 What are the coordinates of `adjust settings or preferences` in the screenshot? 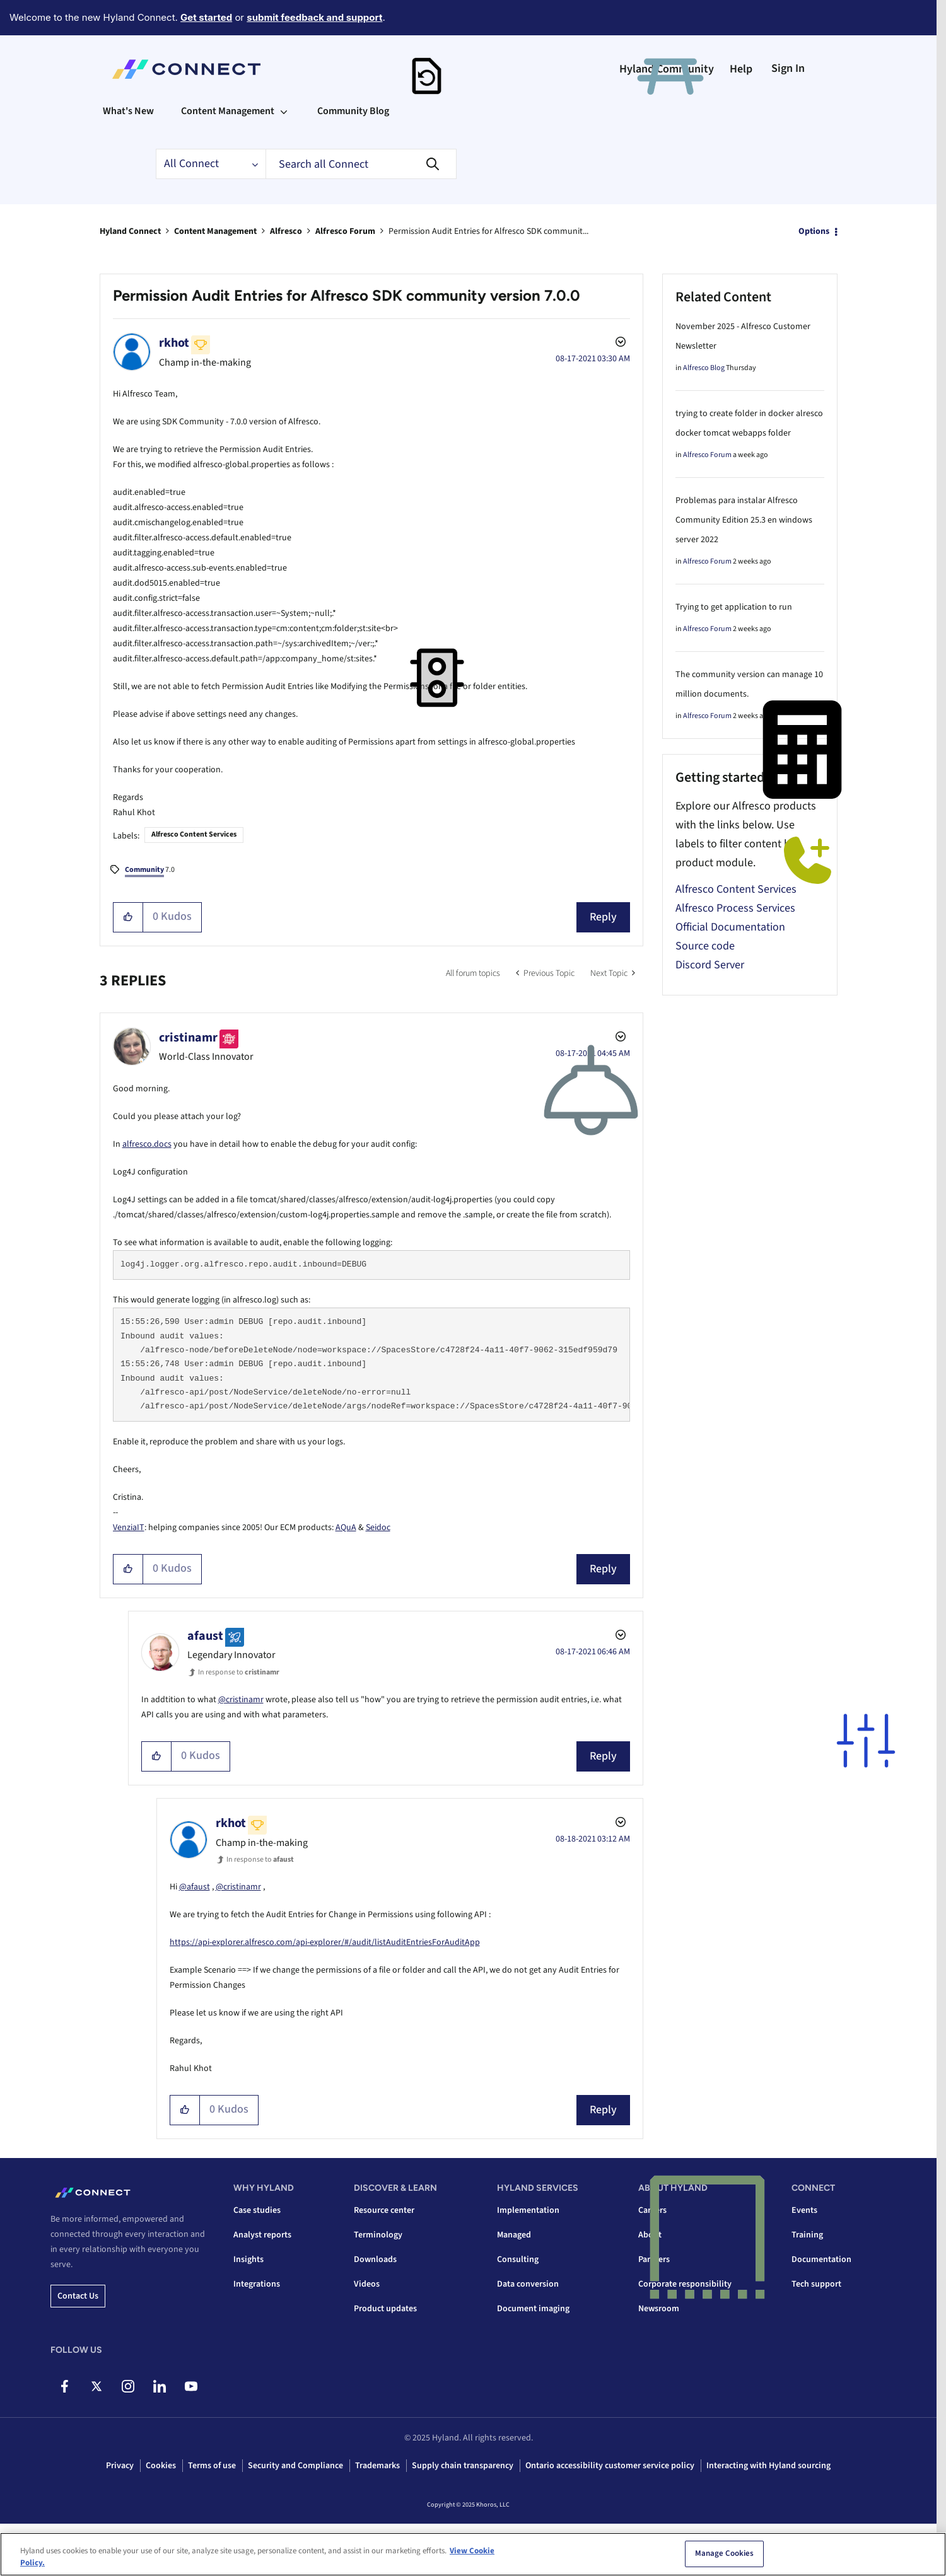 It's located at (866, 1741).